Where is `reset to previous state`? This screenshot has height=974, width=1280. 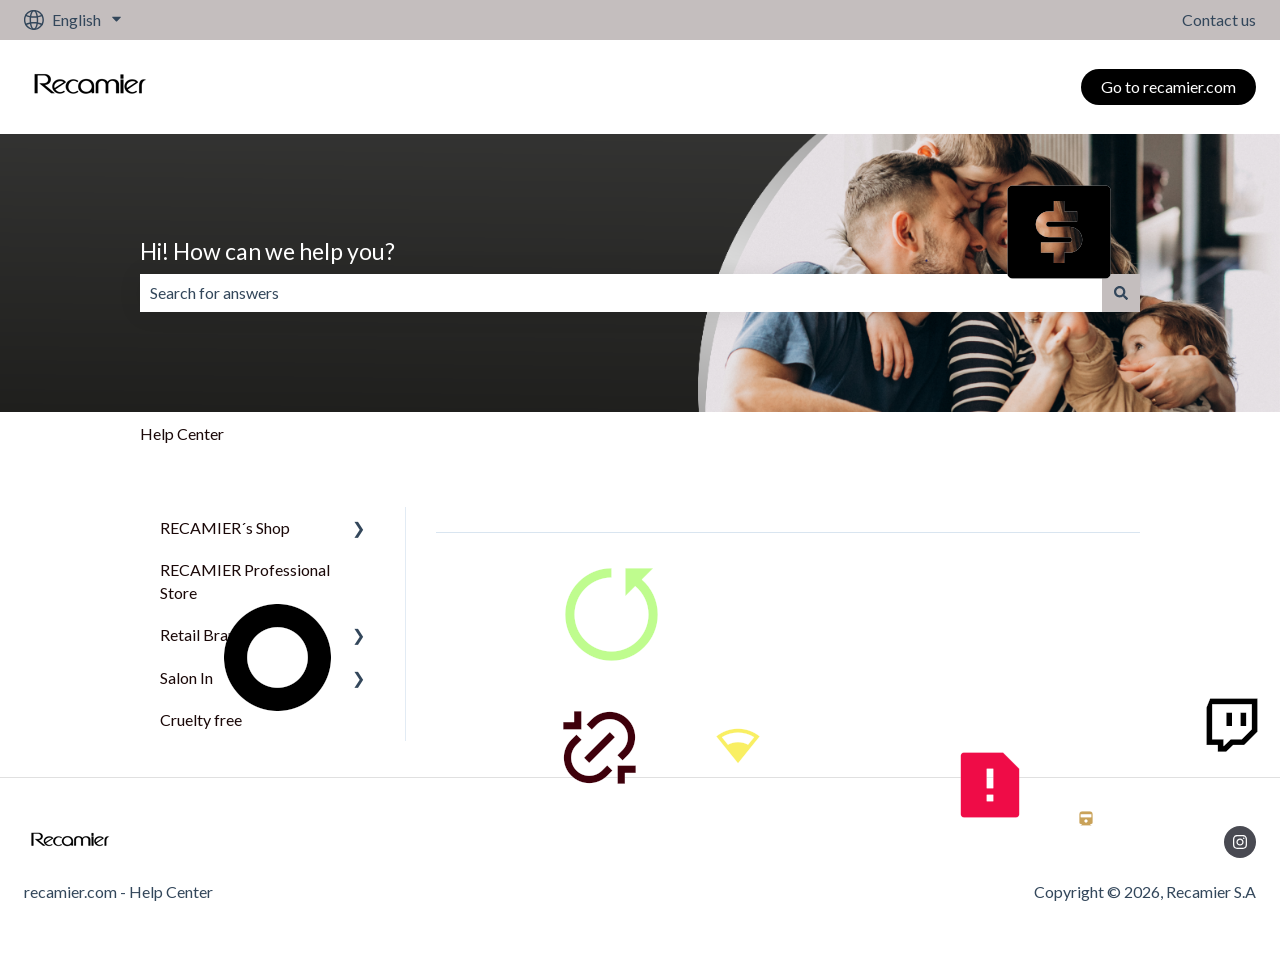
reset to previous state is located at coordinates (611, 614).